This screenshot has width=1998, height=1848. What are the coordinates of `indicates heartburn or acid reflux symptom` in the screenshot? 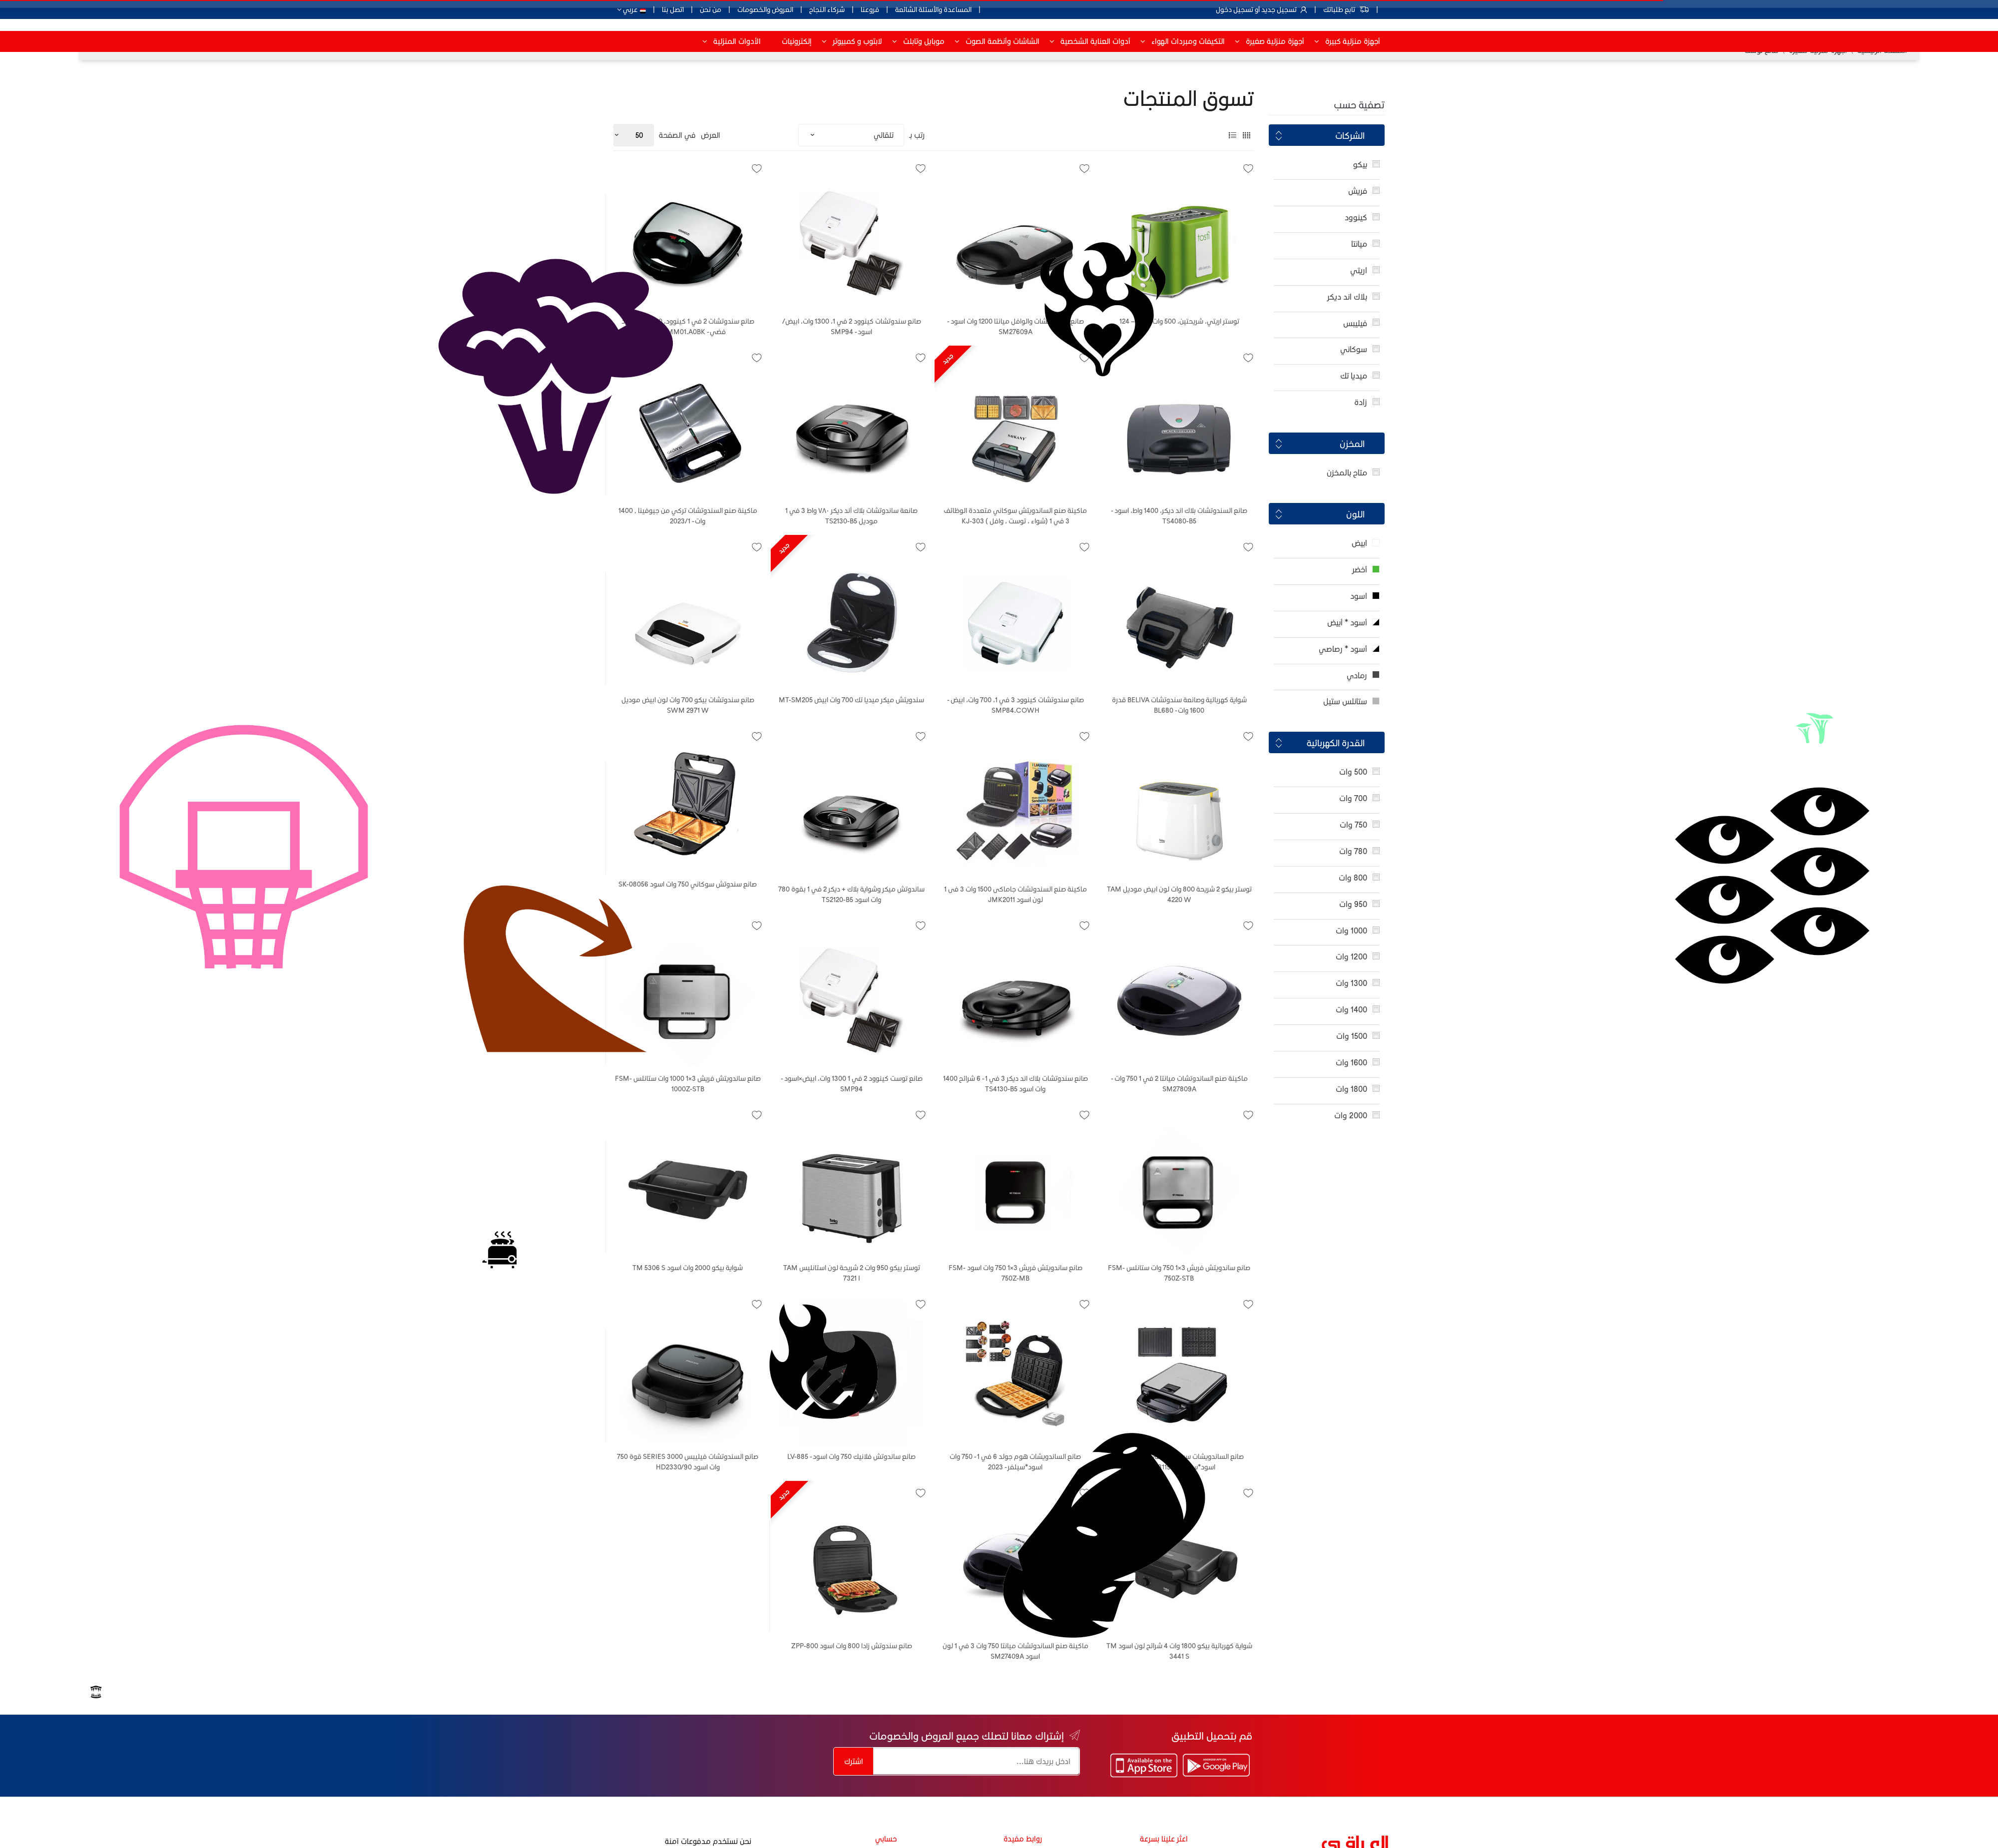 It's located at (1100, 309).